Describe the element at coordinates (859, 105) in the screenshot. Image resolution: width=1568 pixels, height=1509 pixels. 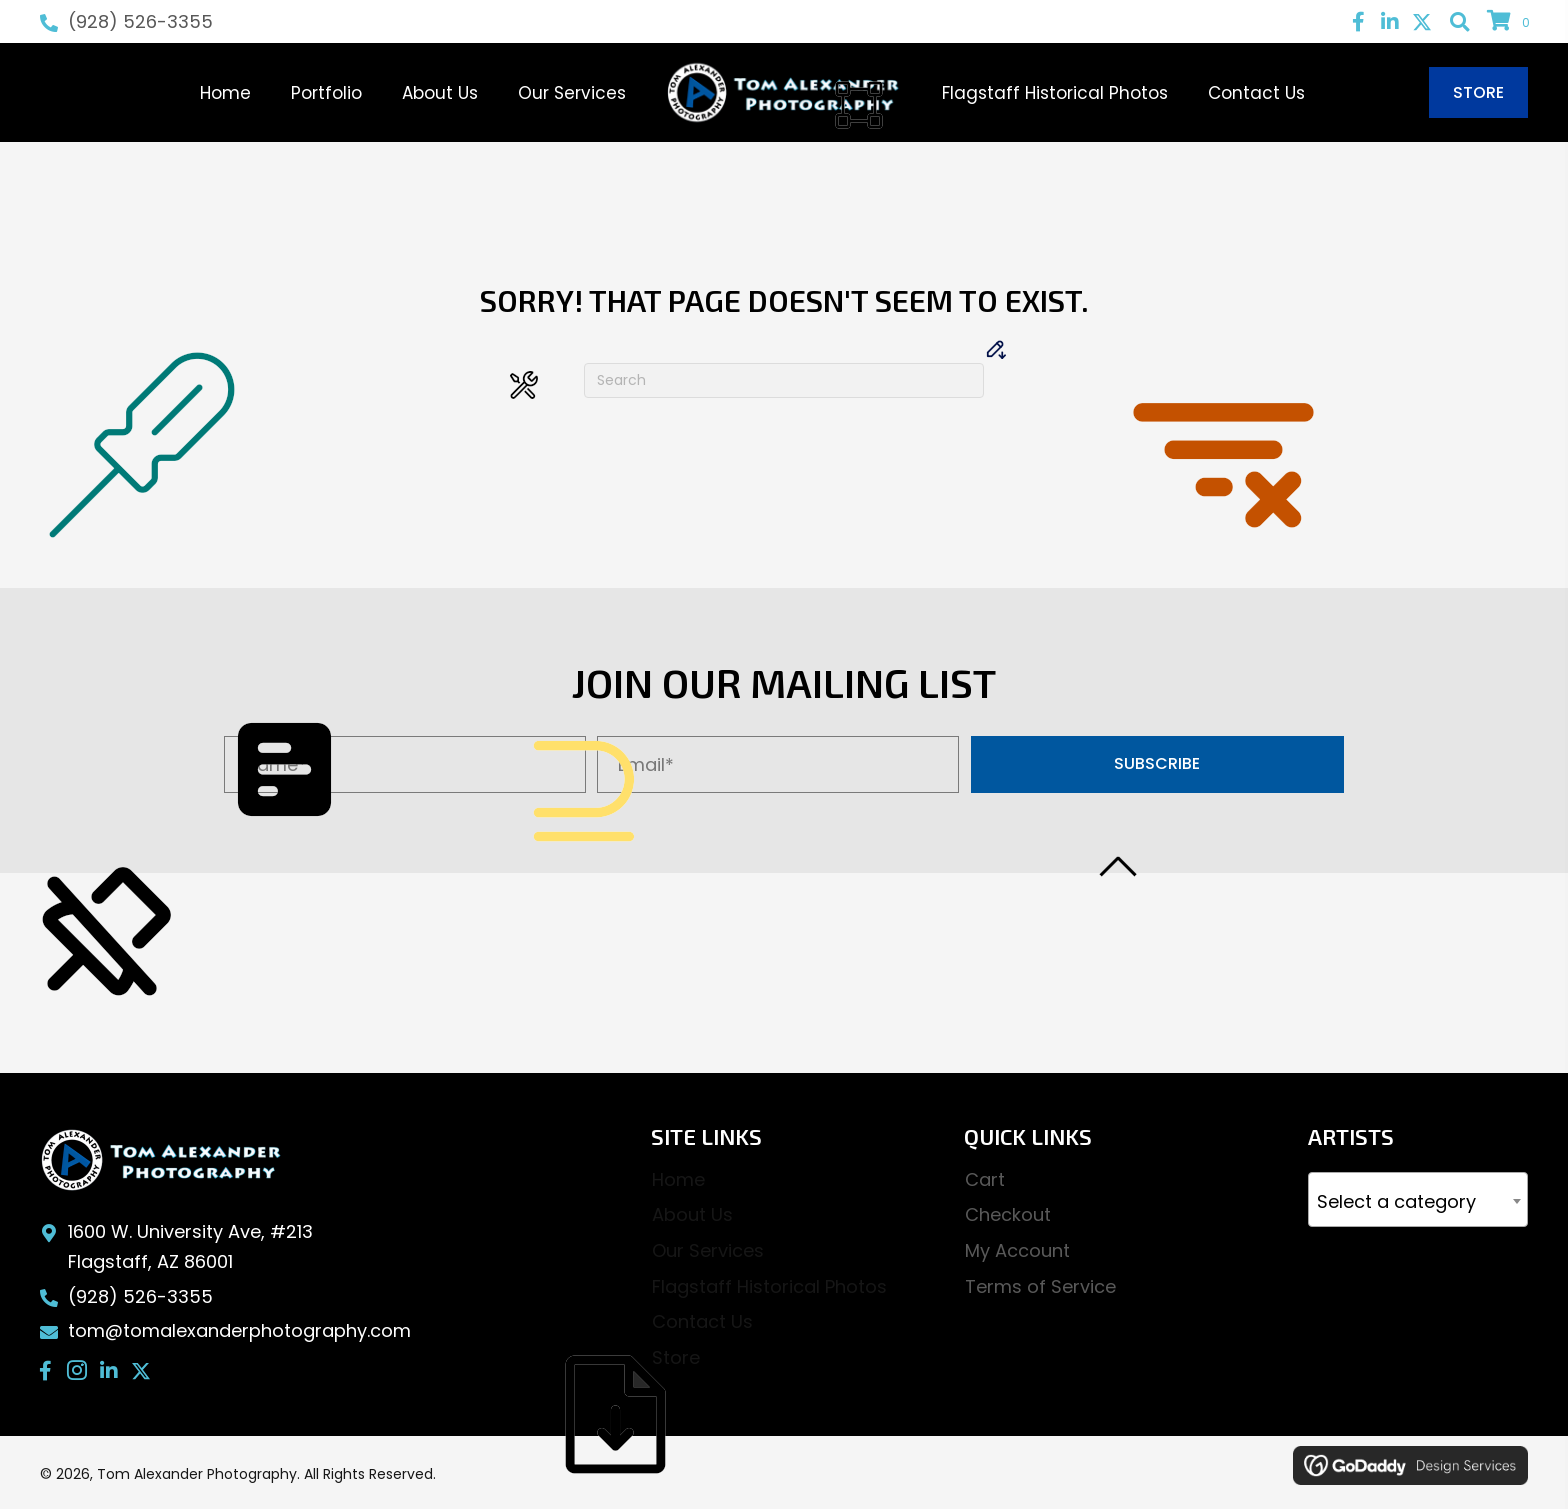
I see `select or resize an object's boundaries` at that location.